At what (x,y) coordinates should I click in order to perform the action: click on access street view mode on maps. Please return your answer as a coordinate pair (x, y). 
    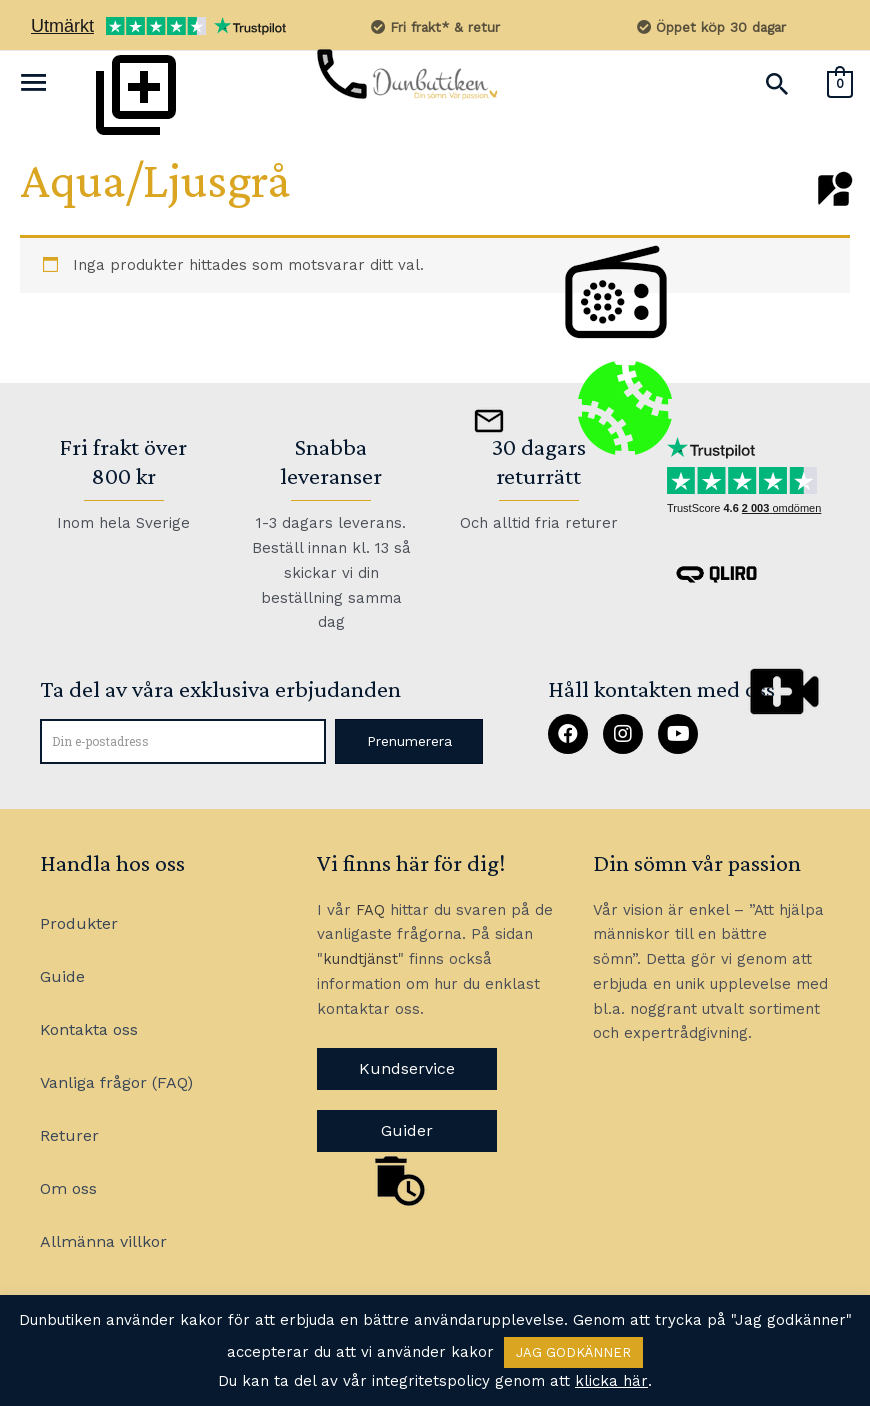
    Looking at the image, I should click on (833, 190).